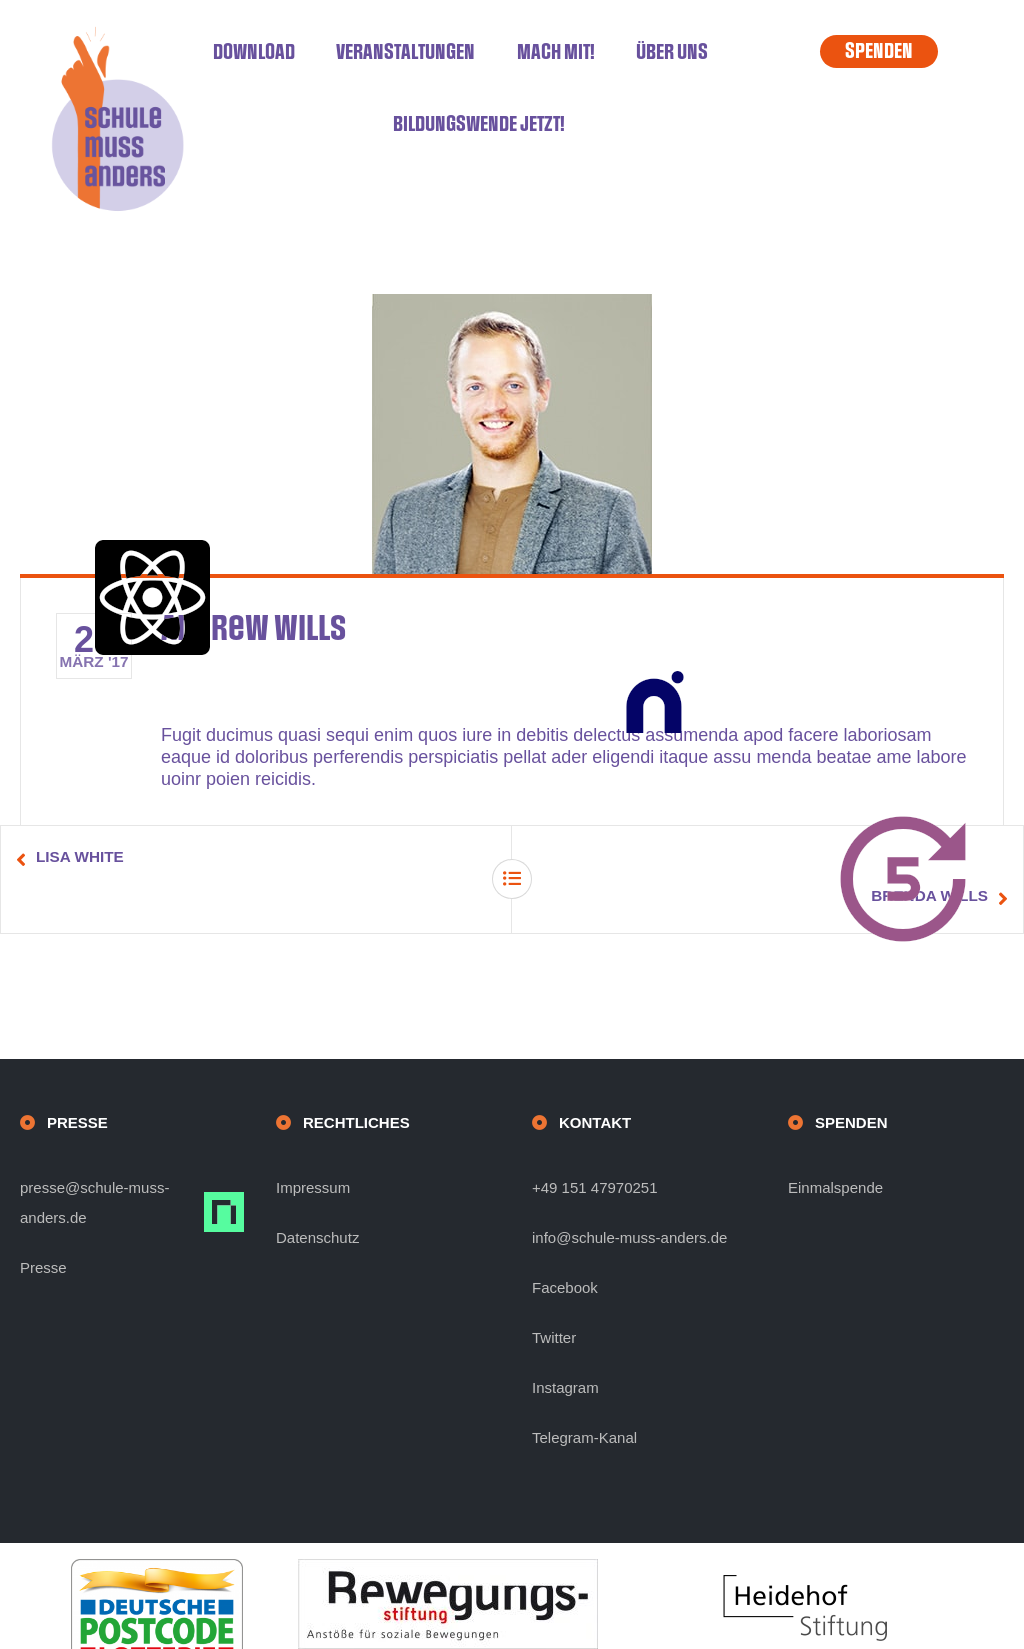 This screenshot has height=1649, width=1024. Describe the element at coordinates (903, 879) in the screenshot. I see `skip forward 5 seconds in media playback` at that location.